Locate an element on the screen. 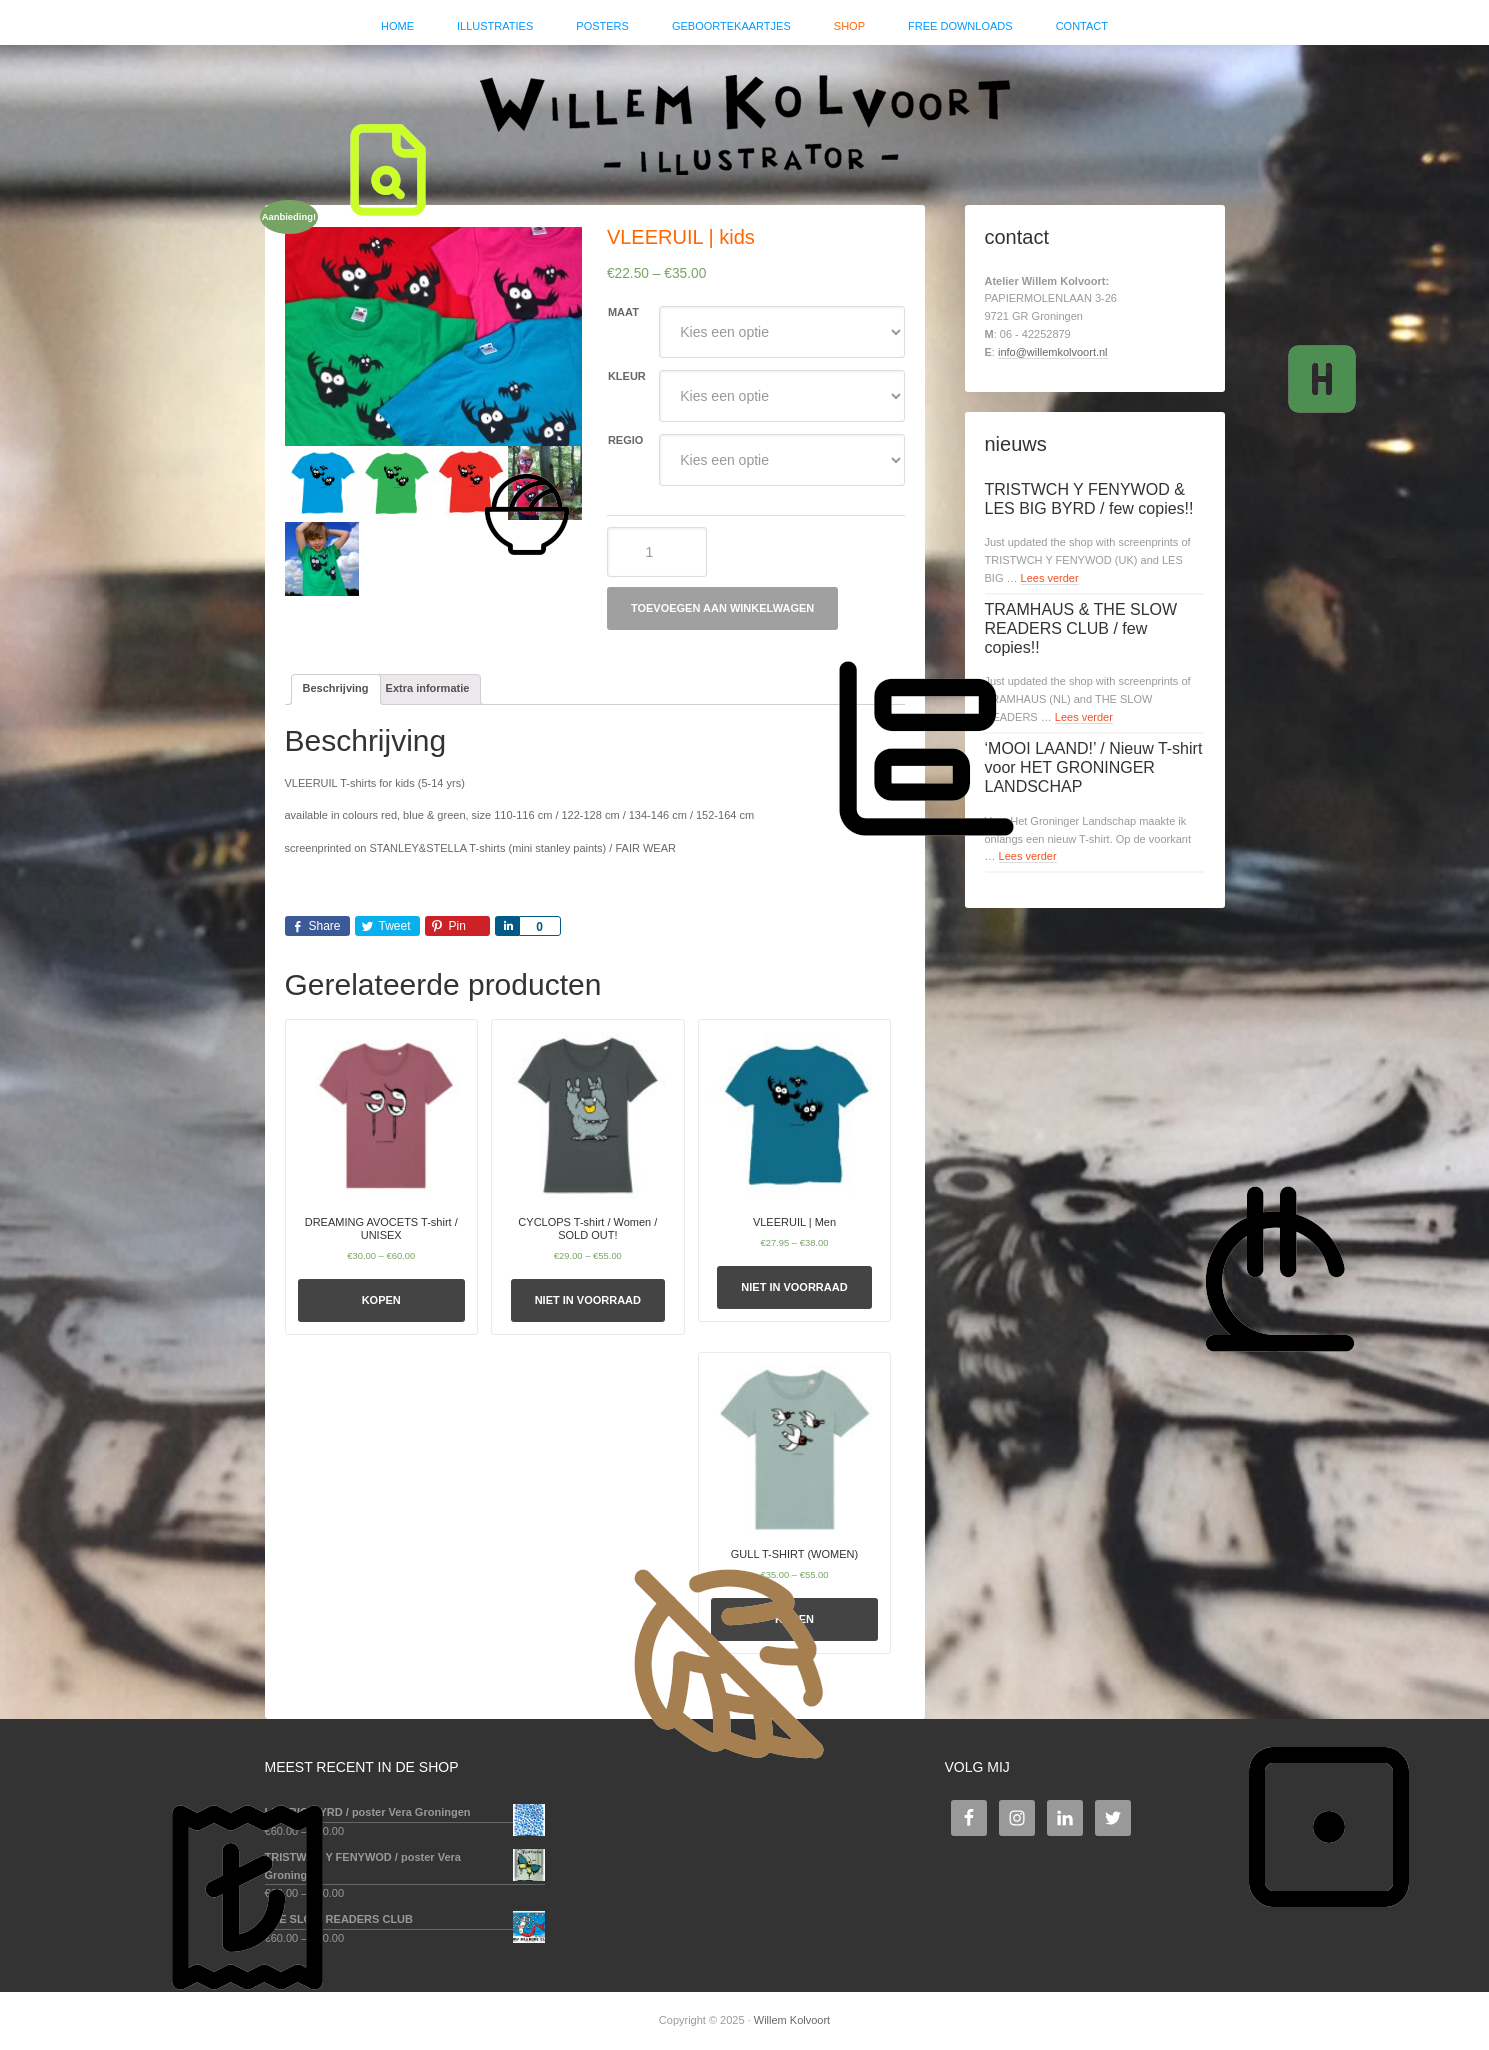 The height and width of the screenshot is (2050, 1489). hospital or healthcare location marker is located at coordinates (1322, 379).